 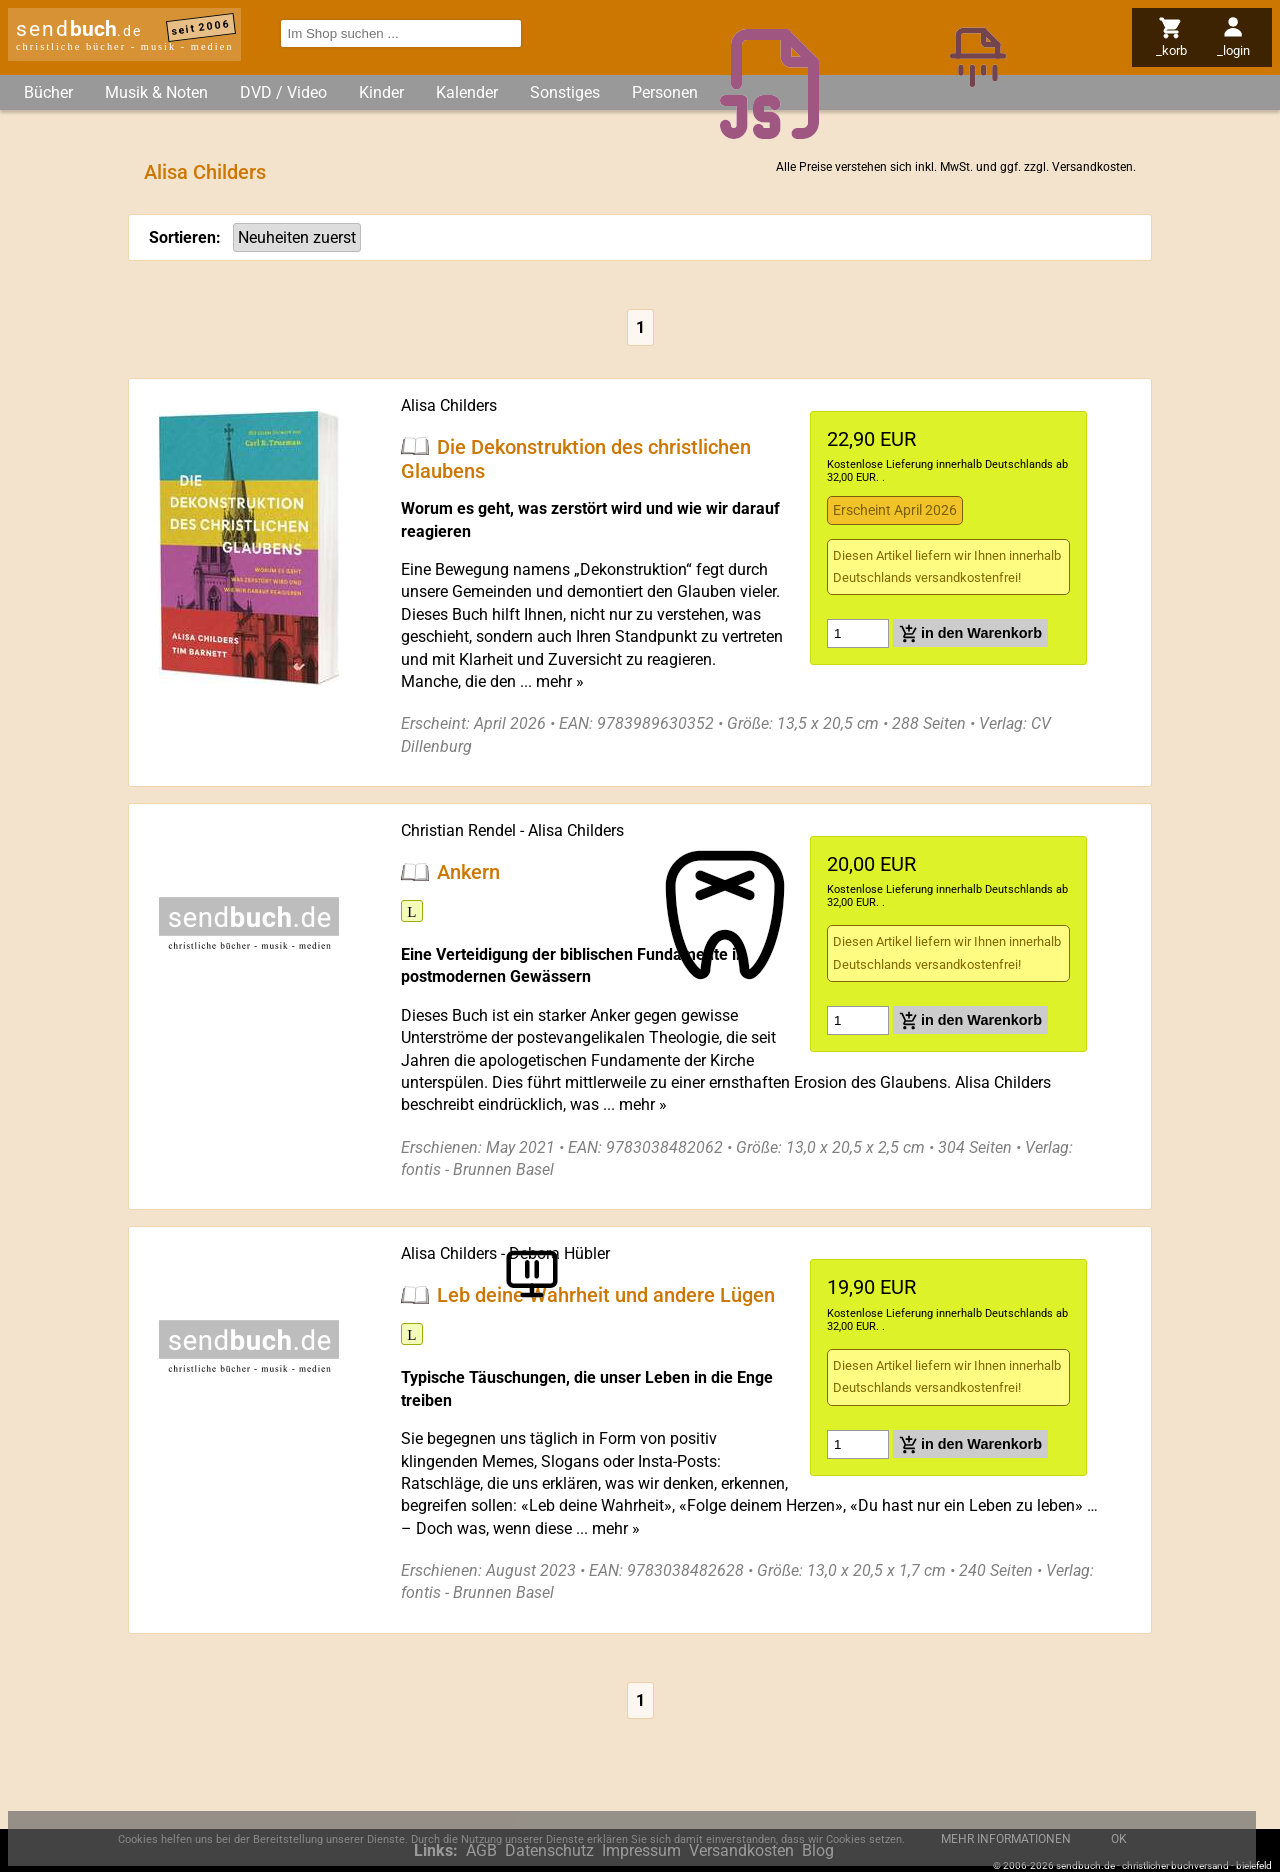 What do you see at coordinates (978, 56) in the screenshot?
I see `permanently delete a file` at bounding box center [978, 56].